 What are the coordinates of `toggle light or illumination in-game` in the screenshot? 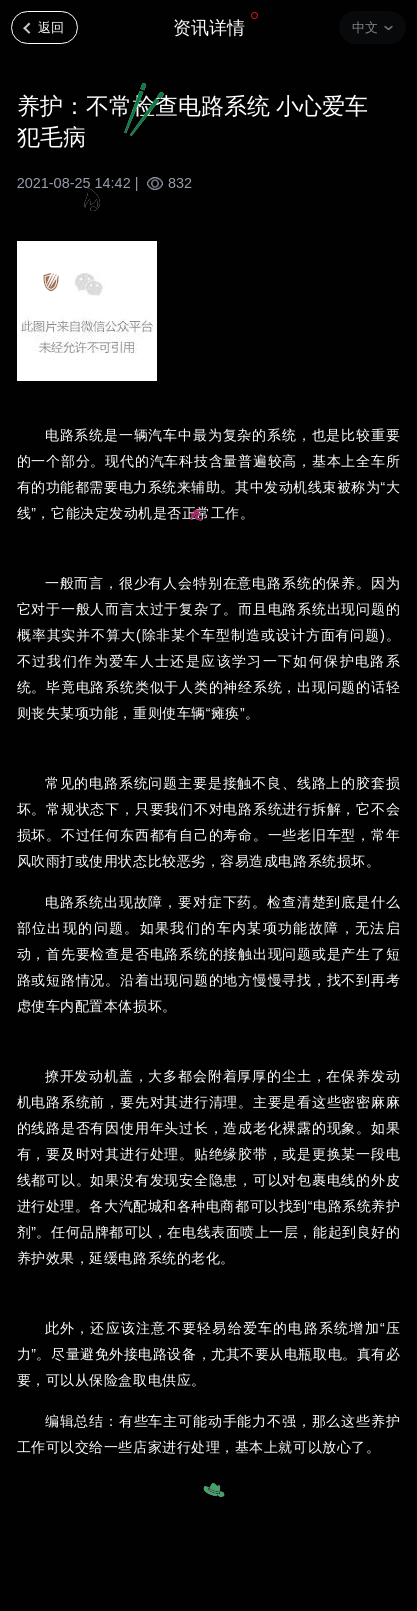 It's located at (91, 199).